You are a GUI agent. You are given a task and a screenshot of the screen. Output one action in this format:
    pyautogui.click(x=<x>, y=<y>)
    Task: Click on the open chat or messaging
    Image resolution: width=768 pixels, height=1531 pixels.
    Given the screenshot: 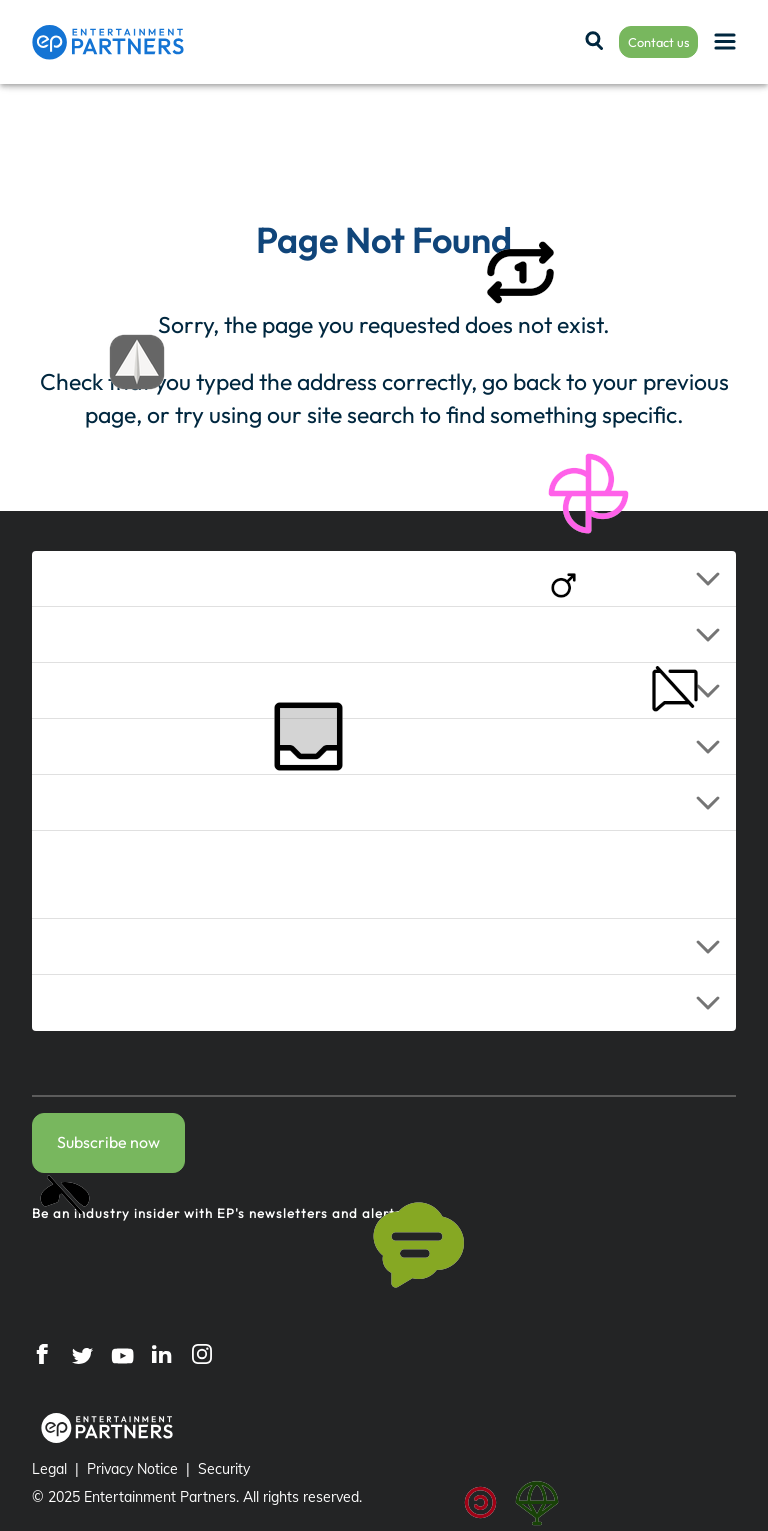 What is the action you would take?
    pyautogui.click(x=417, y=1245)
    